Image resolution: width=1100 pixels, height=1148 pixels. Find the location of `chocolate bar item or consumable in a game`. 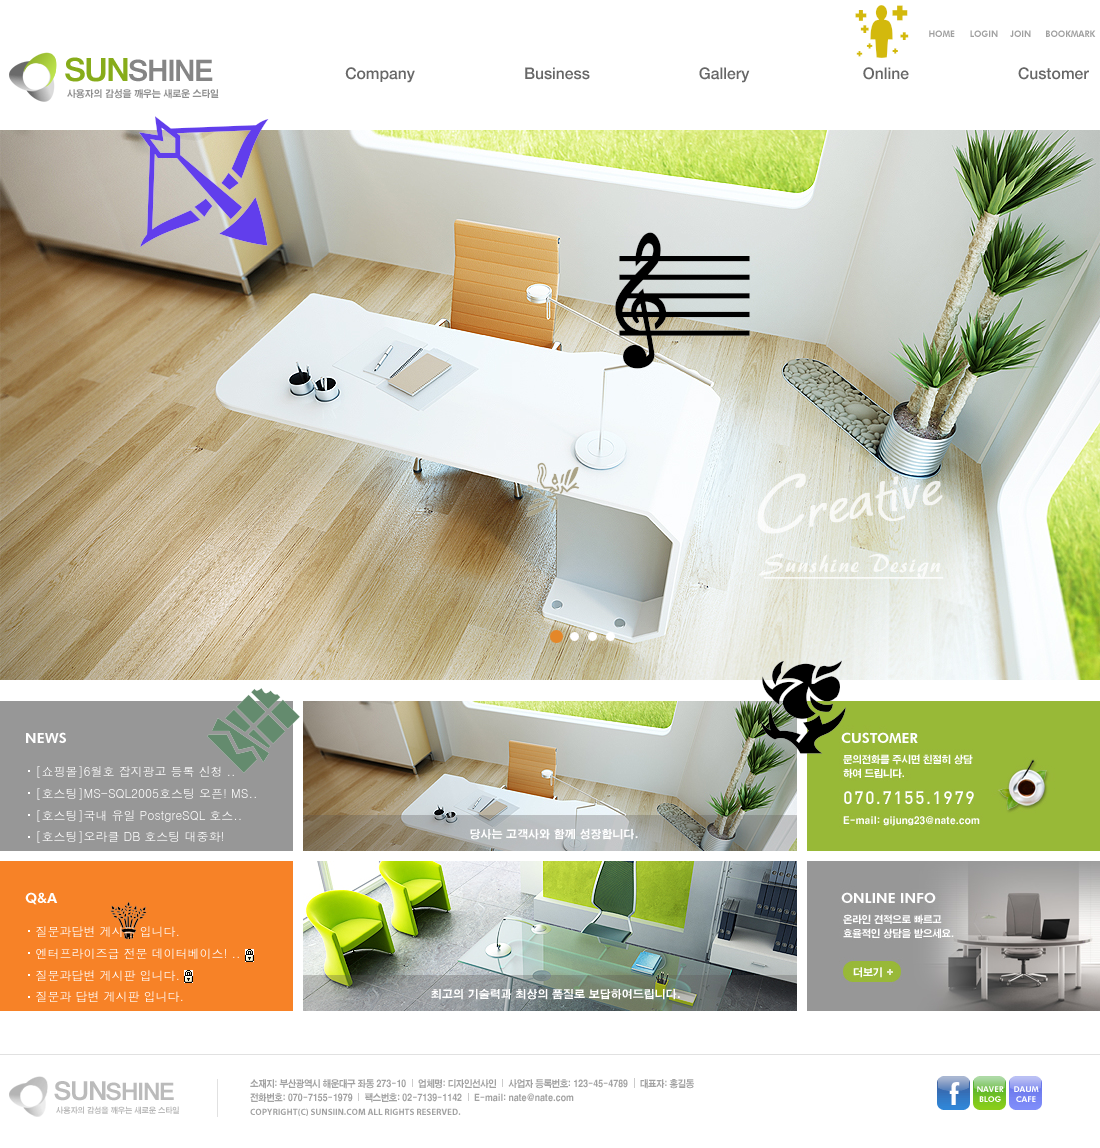

chocolate bar item or consumable in a game is located at coordinates (253, 726).